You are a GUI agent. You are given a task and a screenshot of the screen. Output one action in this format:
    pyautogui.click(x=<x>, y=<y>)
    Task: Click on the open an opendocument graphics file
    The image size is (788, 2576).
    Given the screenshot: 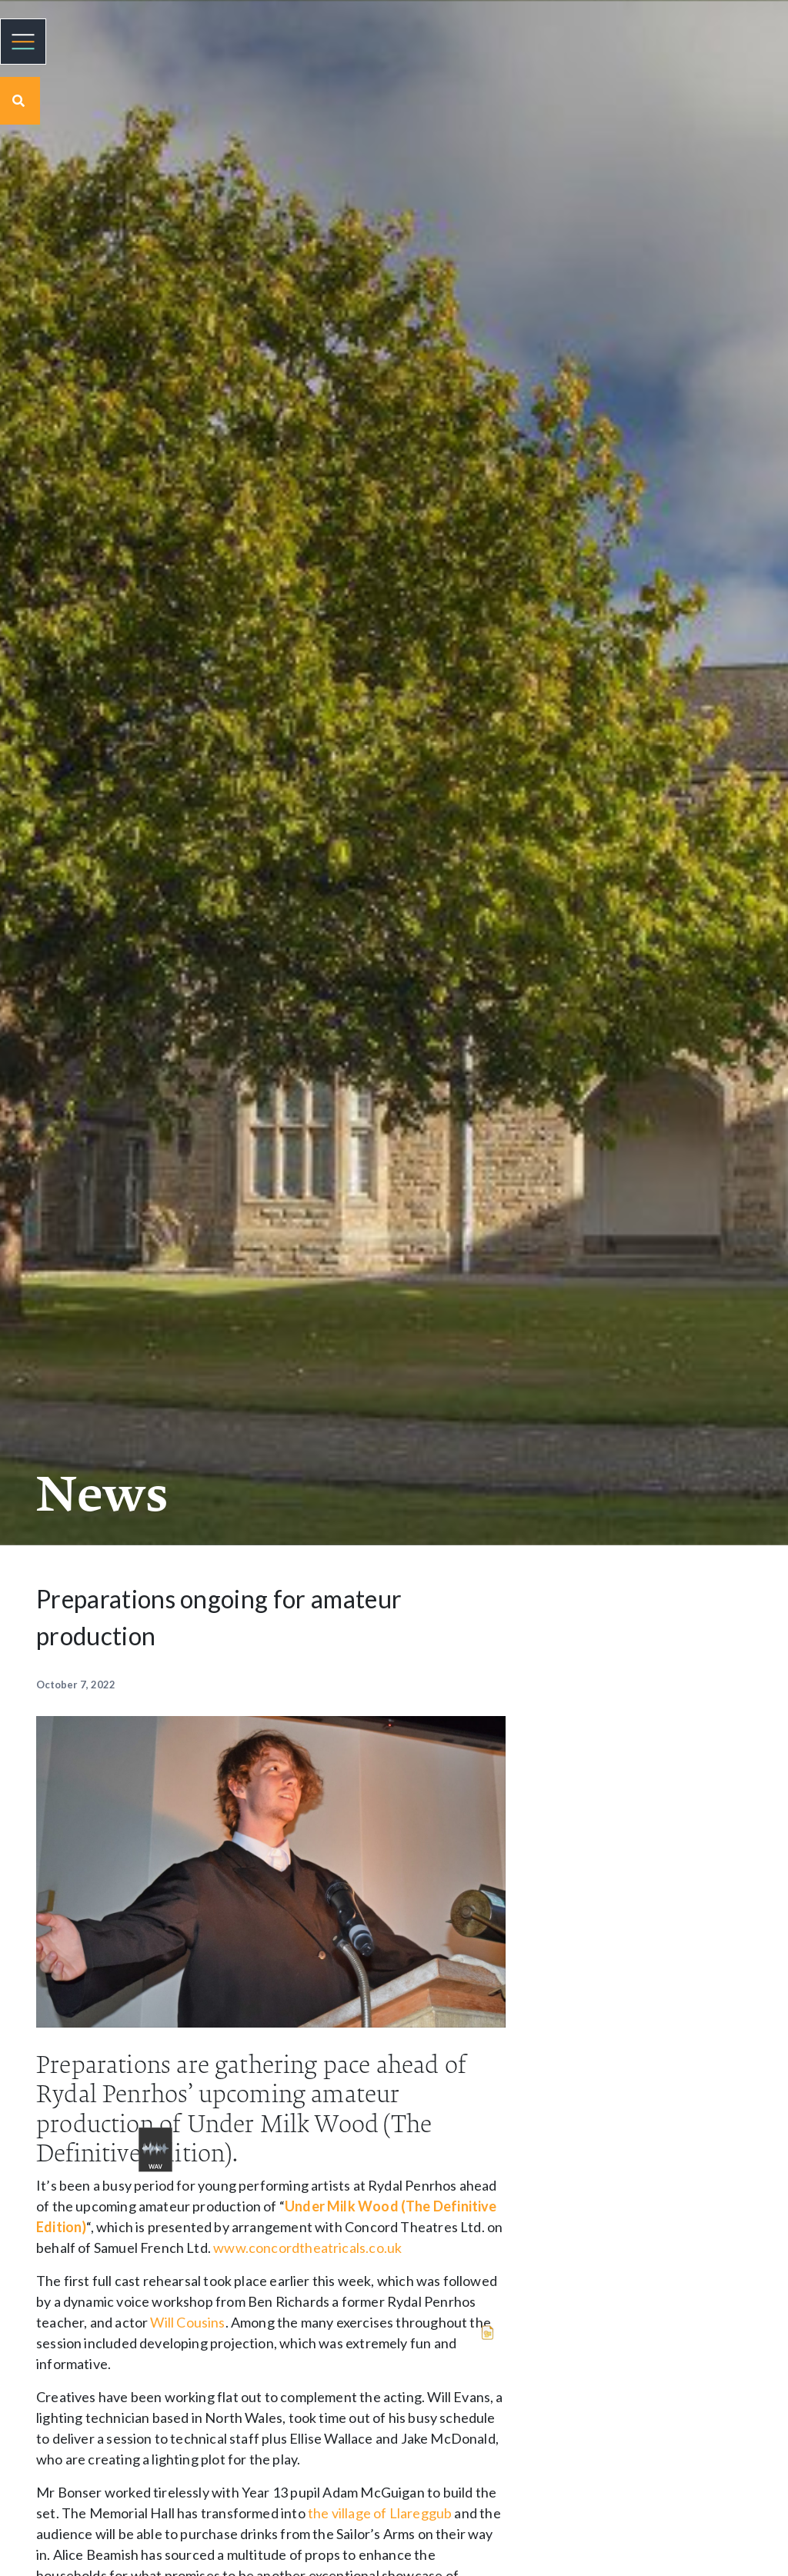 What is the action you would take?
    pyautogui.click(x=487, y=2332)
    